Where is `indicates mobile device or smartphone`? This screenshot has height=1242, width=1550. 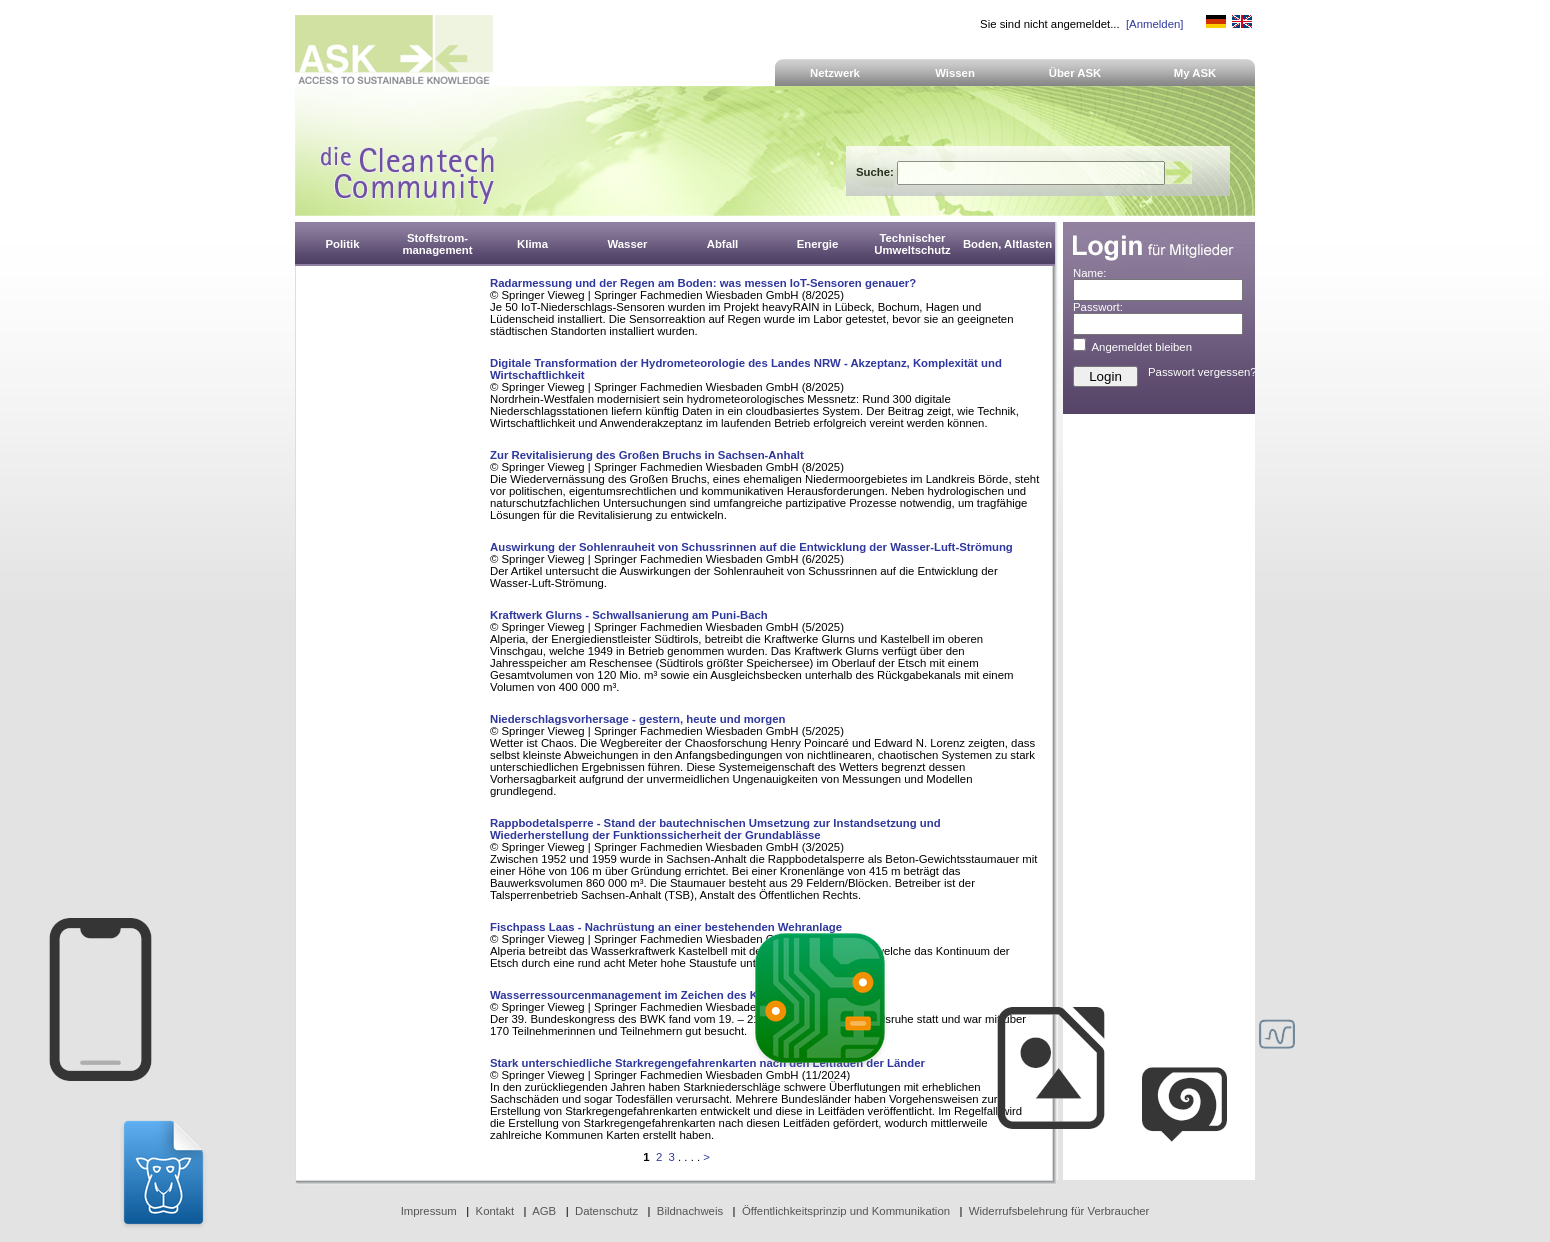 indicates mobile device or smartphone is located at coordinates (100, 999).